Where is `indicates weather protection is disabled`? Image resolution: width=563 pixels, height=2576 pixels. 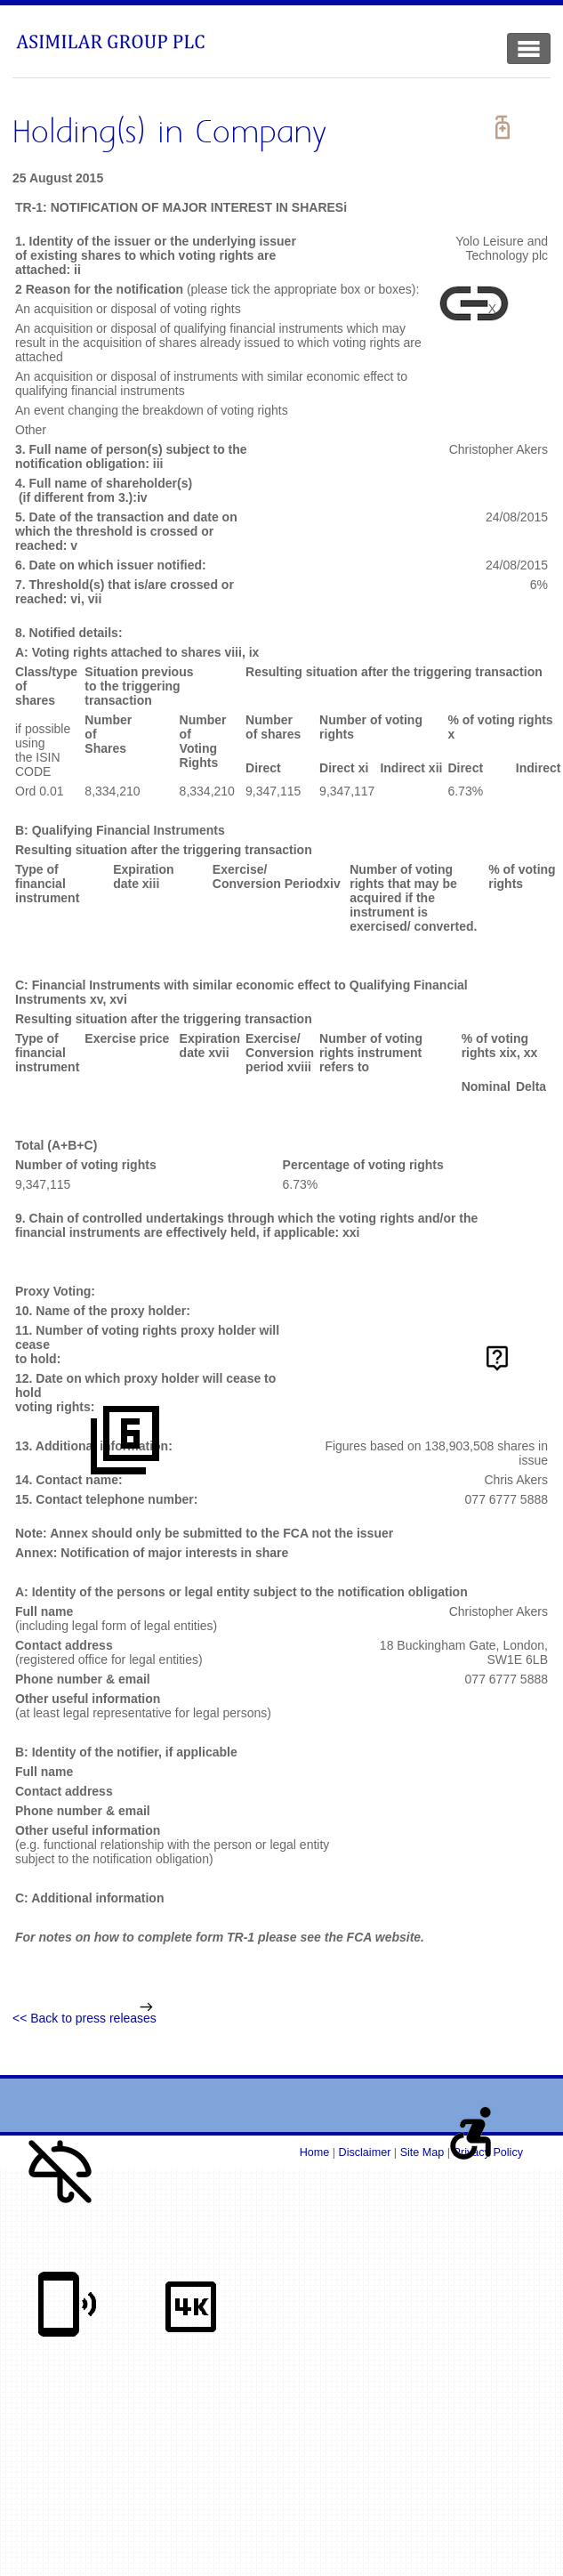 indicates weather protection is disabled is located at coordinates (60, 2171).